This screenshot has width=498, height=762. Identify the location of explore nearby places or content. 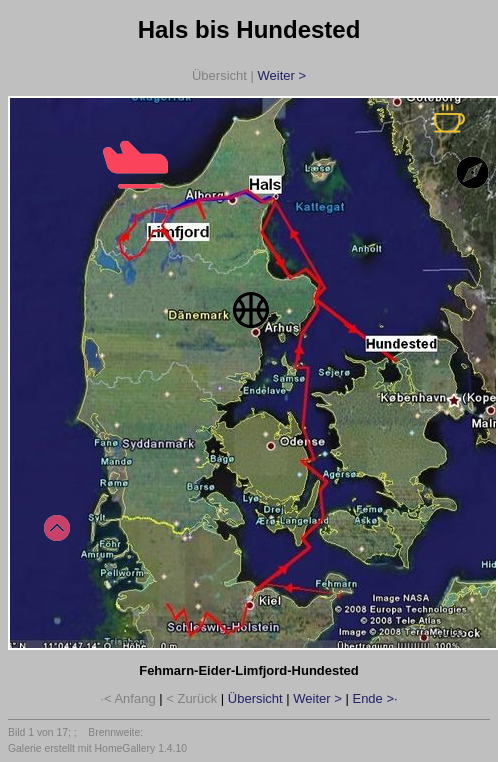
(472, 172).